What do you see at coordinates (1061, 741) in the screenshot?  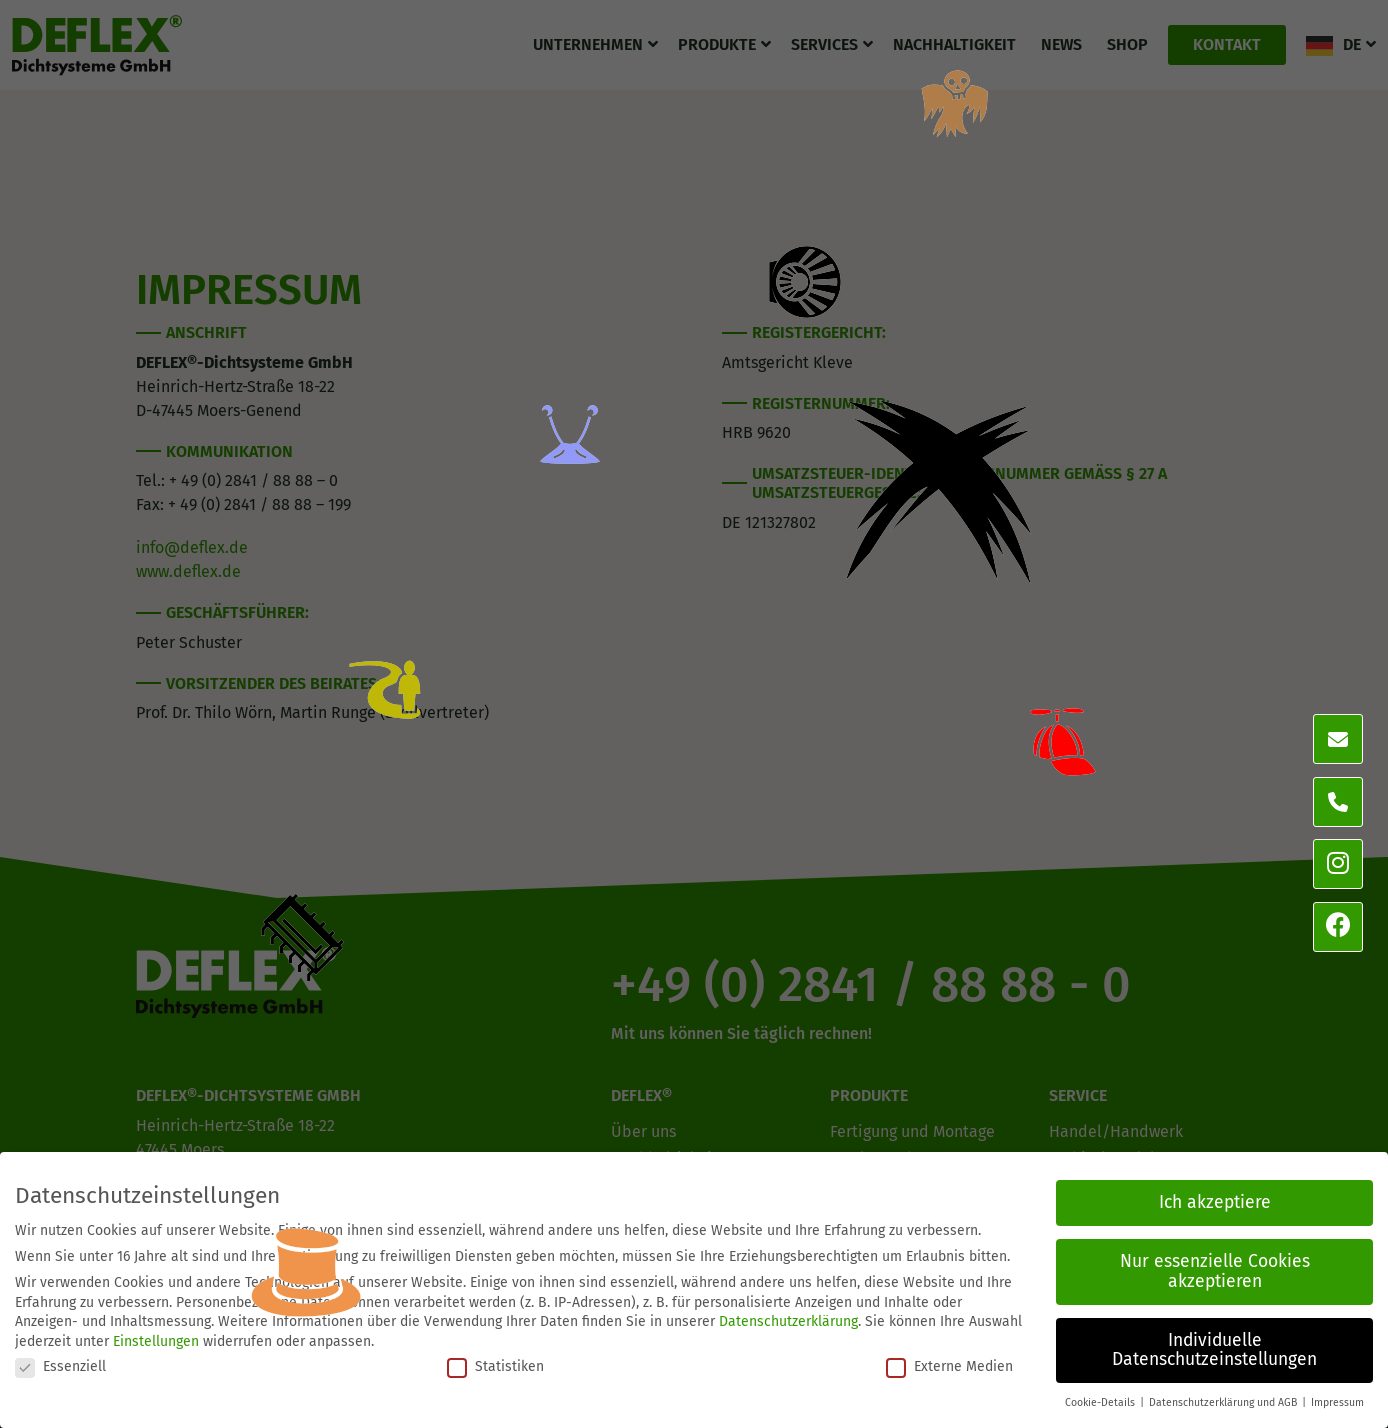 I see `select a playful or childlike avatar accessory` at bounding box center [1061, 741].